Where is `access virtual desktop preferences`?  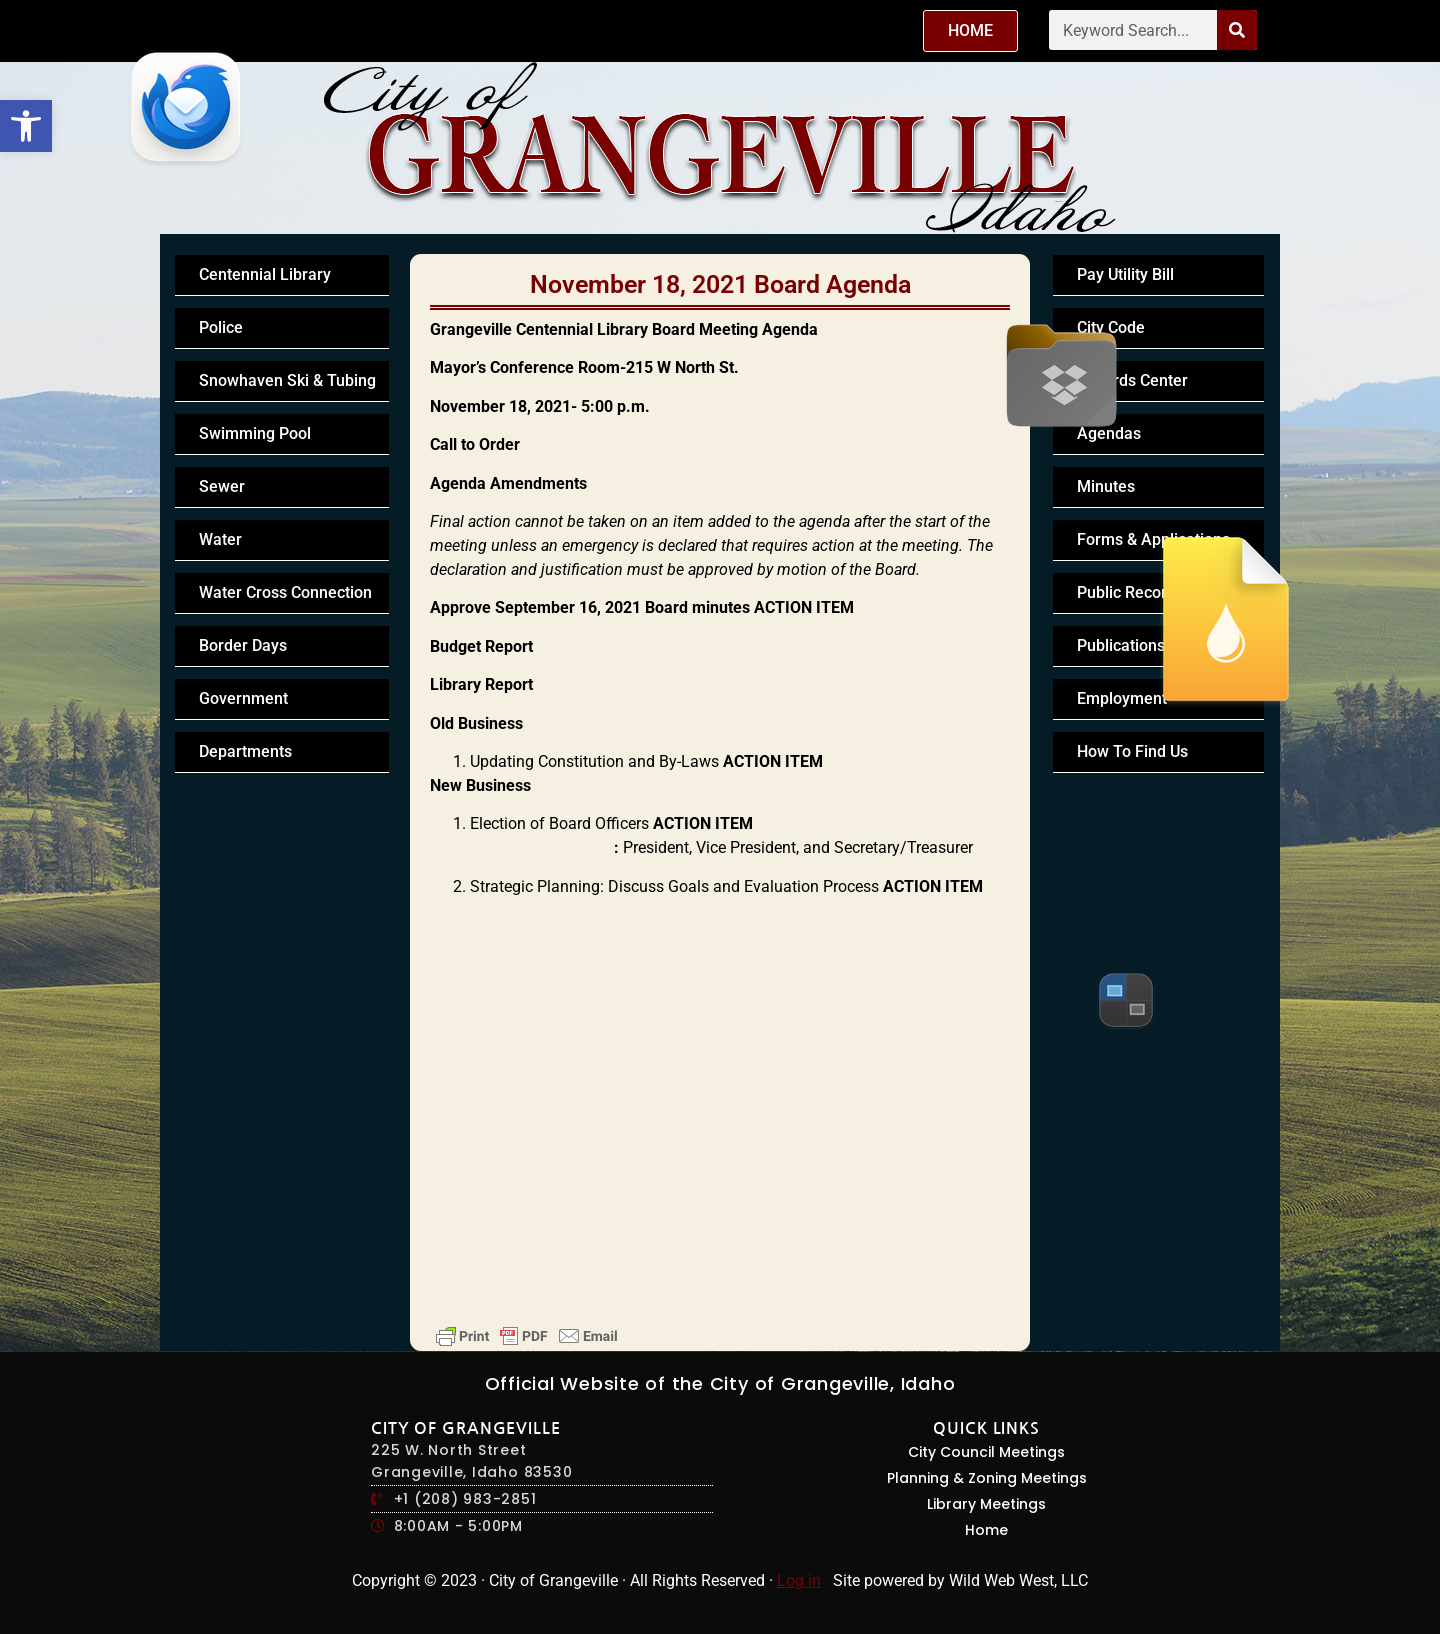
access virtual desktop preferences is located at coordinates (1126, 1001).